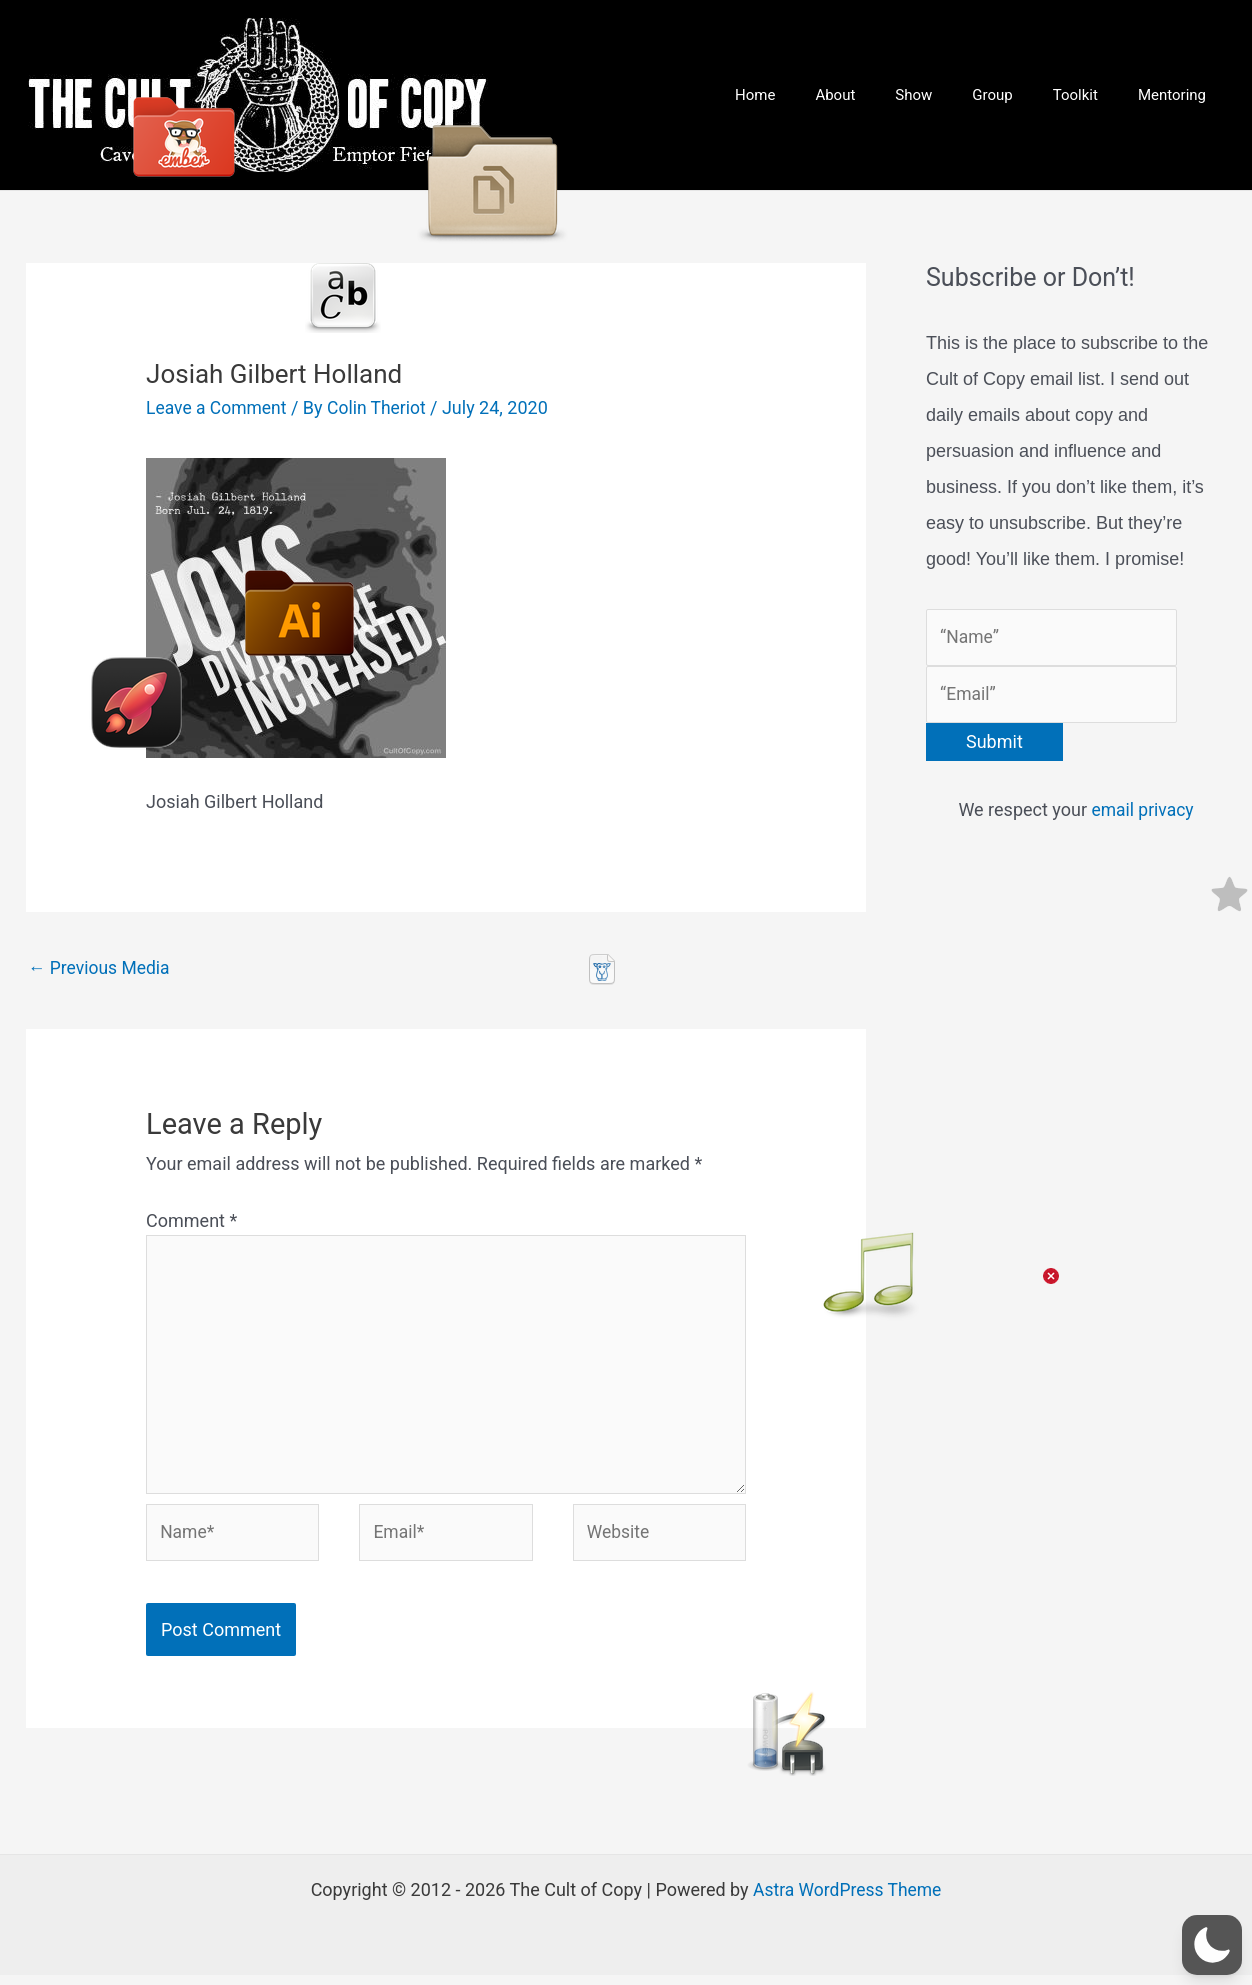 The width and height of the screenshot is (1252, 1985). What do you see at coordinates (492, 187) in the screenshot?
I see `open your documents folder` at bounding box center [492, 187].